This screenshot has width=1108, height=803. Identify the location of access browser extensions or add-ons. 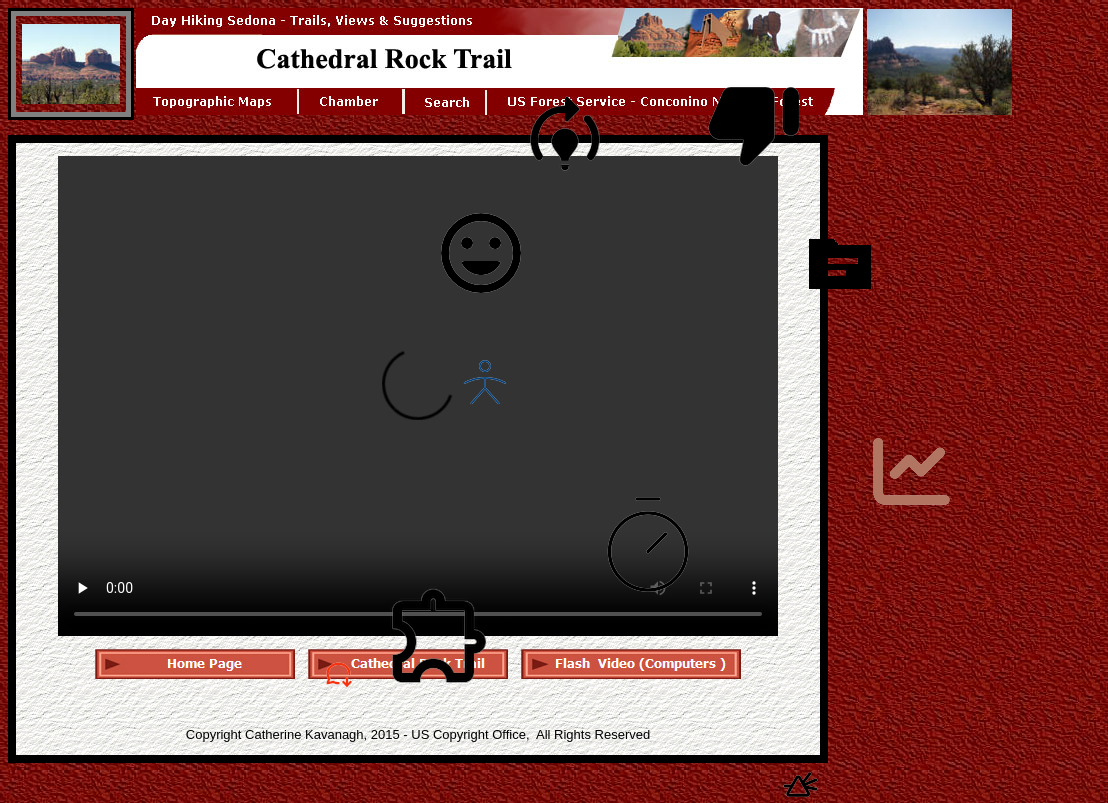
(440, 634).